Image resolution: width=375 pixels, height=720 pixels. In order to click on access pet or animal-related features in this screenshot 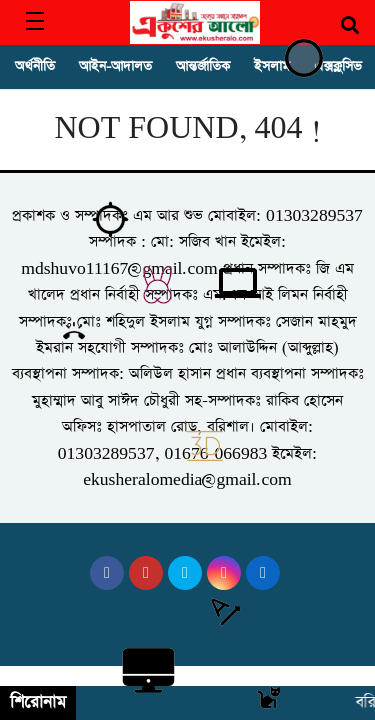, I will do `click(157, 285)`.